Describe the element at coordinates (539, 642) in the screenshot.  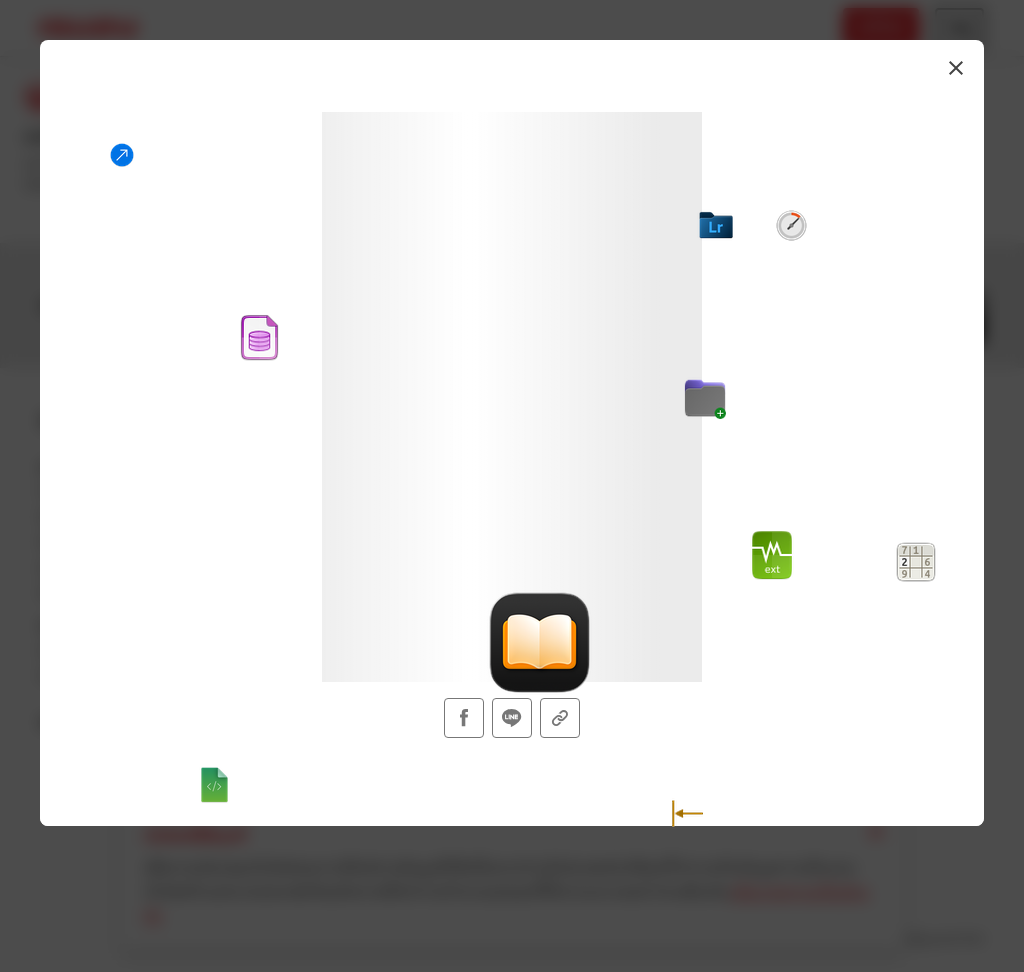
I see `open the Books app` at that location.